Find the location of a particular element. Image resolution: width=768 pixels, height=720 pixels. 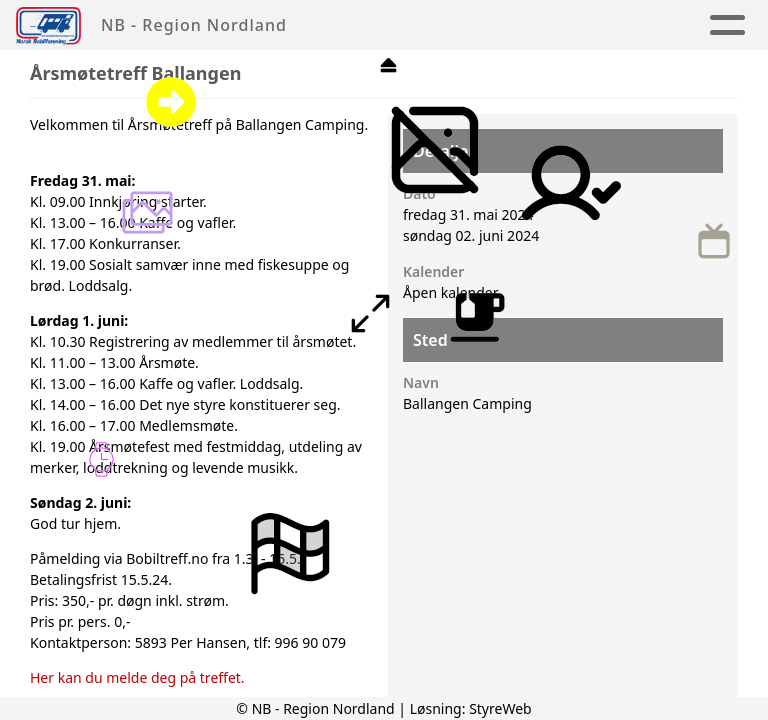

eject a disc or removable media is located at coordinates (388, 66).